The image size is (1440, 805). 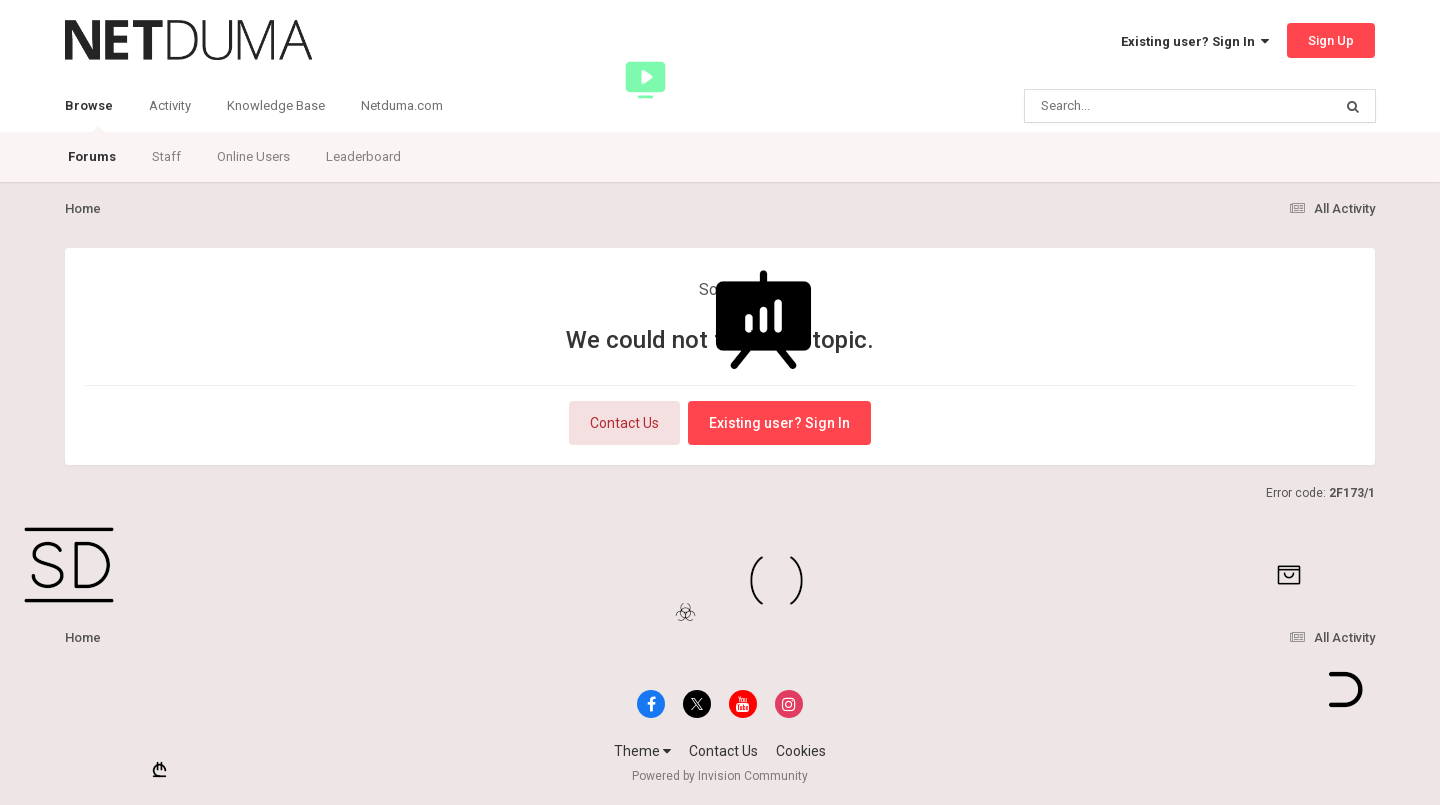 I want to click on view your shopping bag, so click(x=1289, y=575).